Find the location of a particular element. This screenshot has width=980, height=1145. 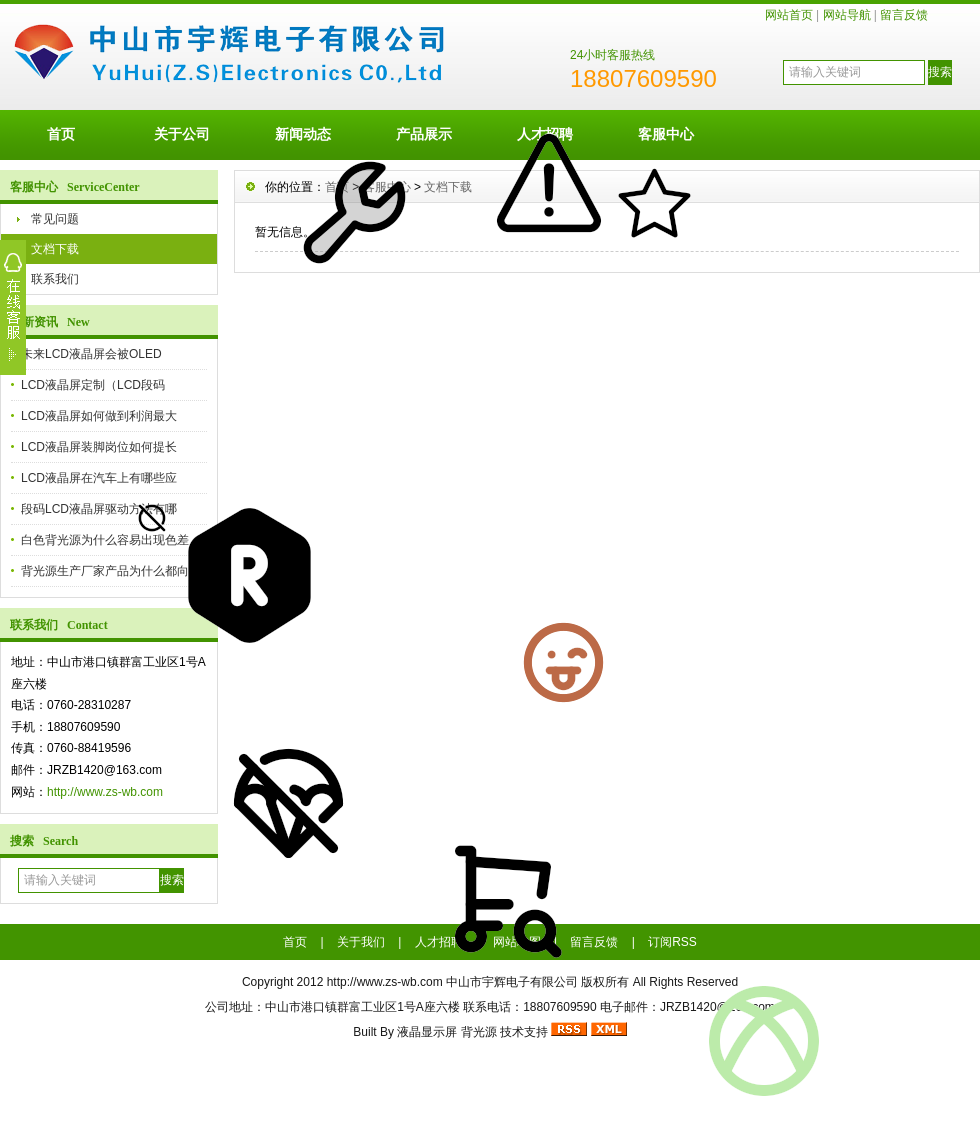

indicates a warning or caution state is located at coordinates (549, 183).